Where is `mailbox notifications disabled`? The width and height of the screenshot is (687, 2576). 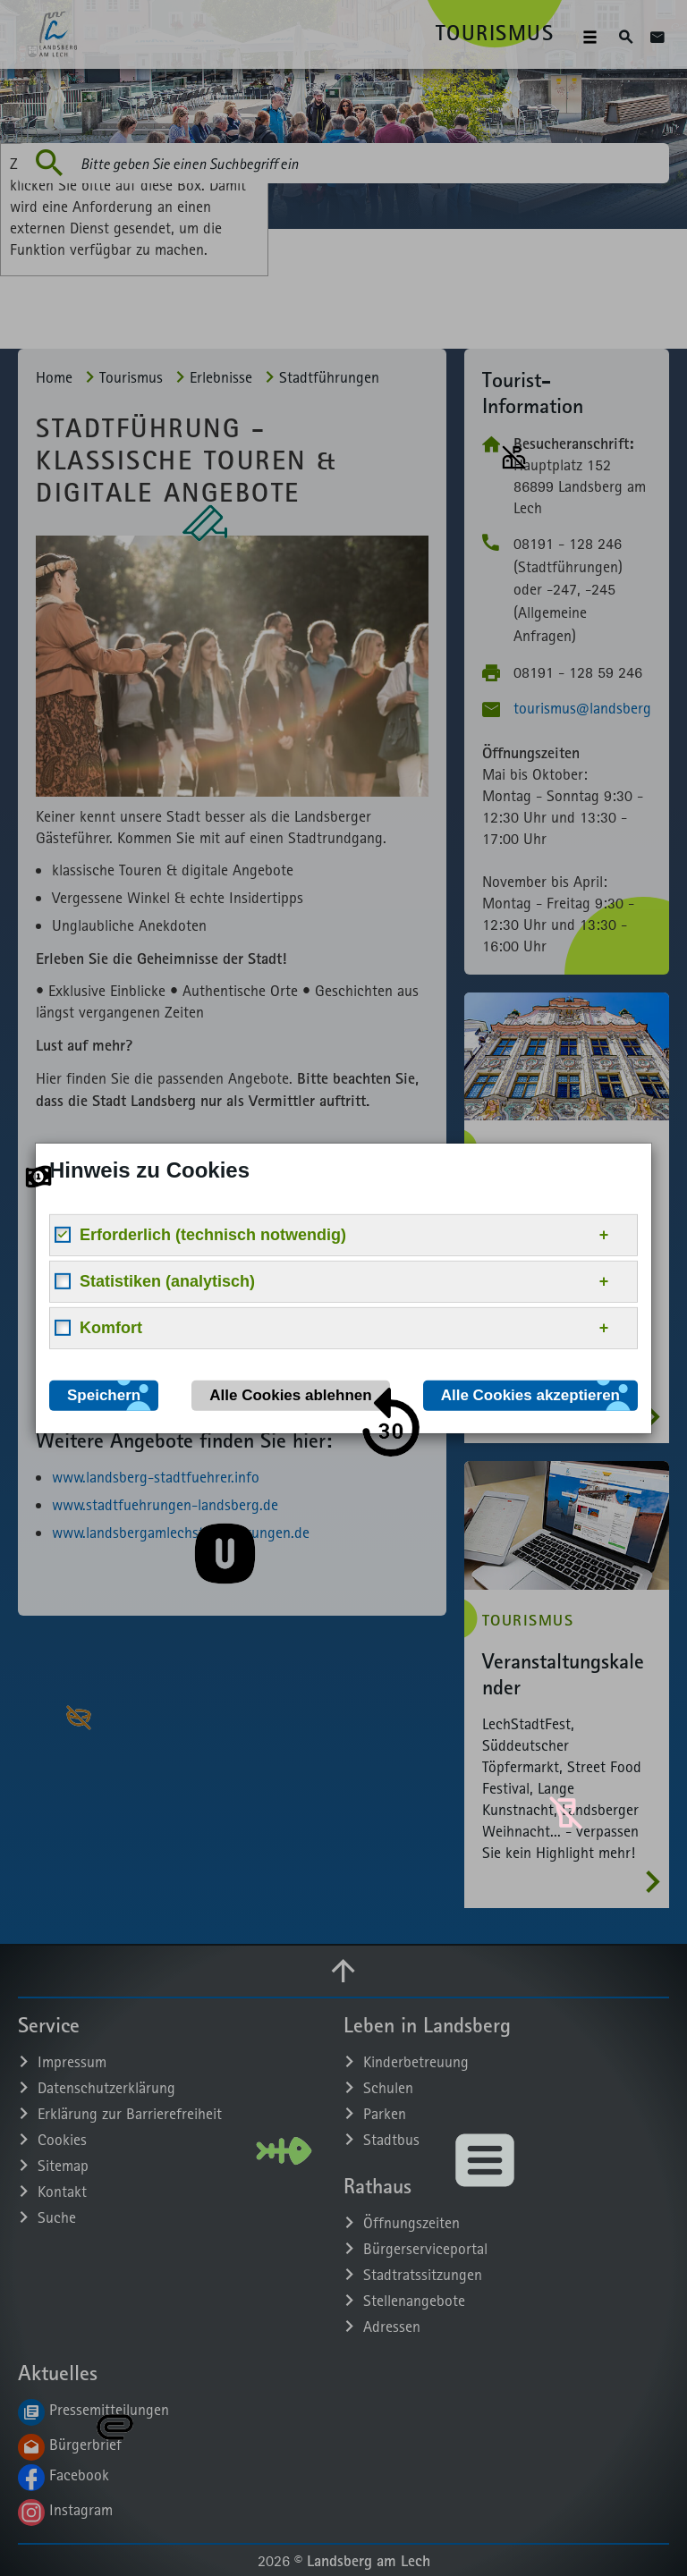
mailbox notifications disabled is located at coordinates (513, 457).